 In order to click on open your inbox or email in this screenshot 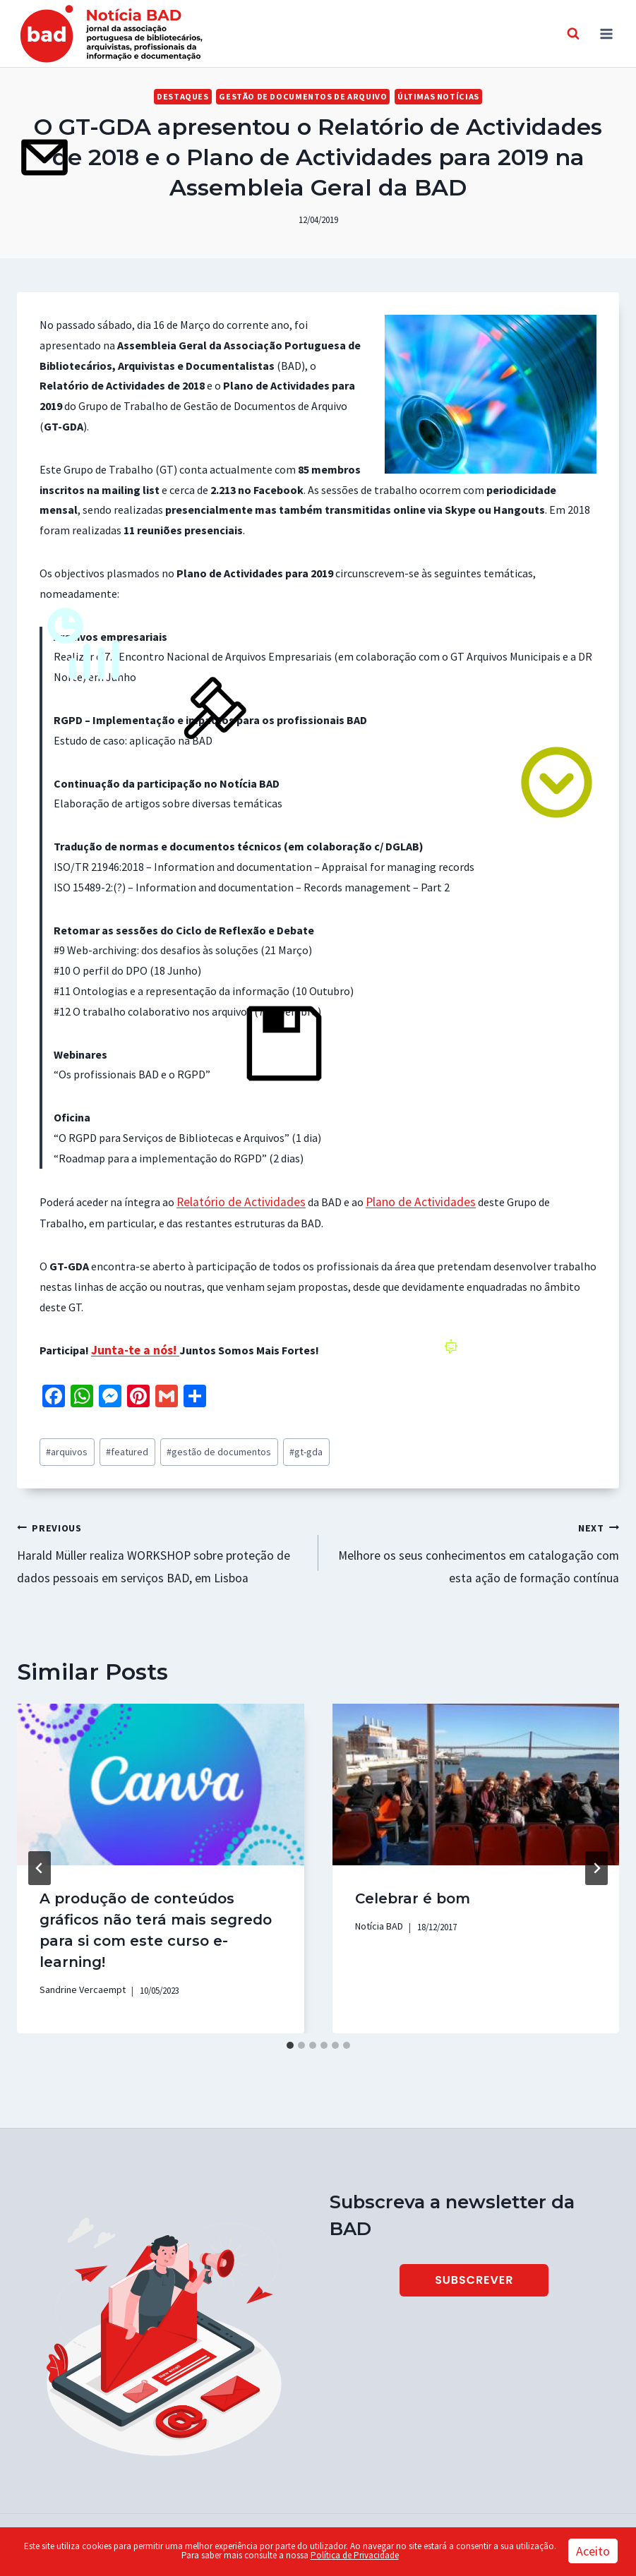, I will do `click(44, 157)`.